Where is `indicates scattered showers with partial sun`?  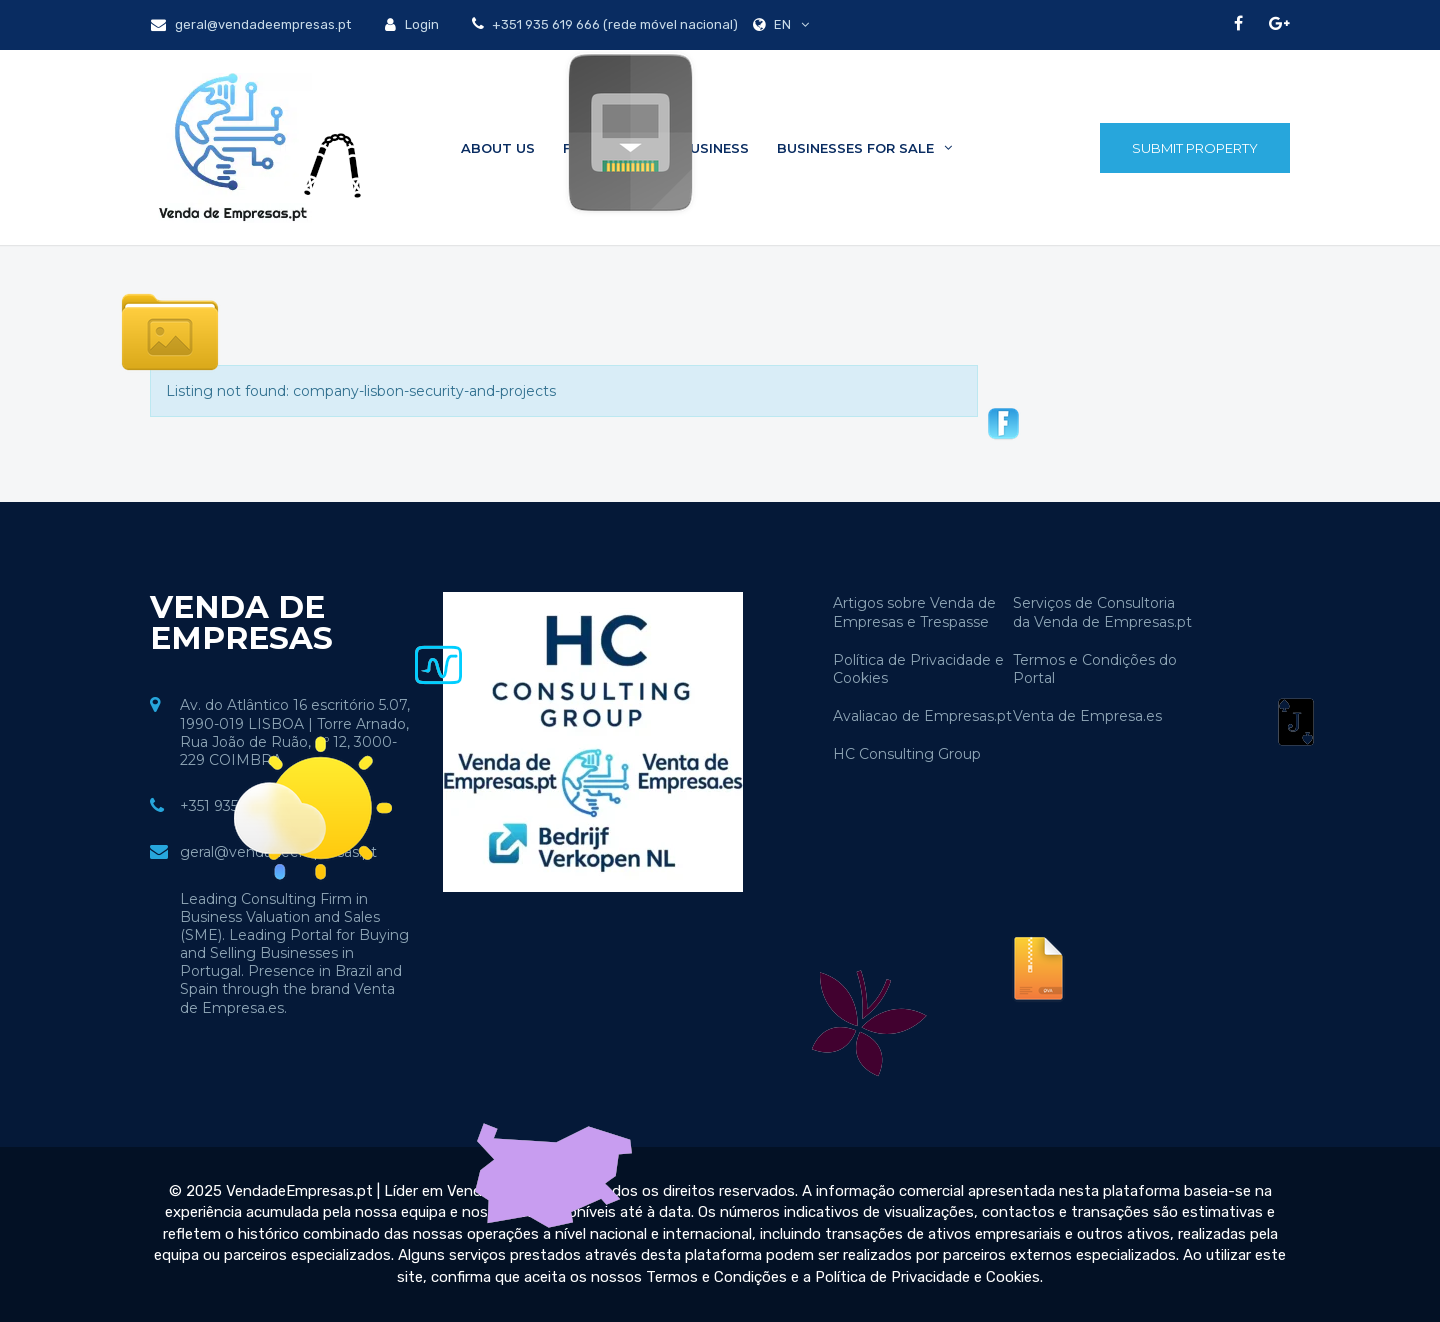 indicates scattered showers with partial sun is located at coordinates (313, 808).